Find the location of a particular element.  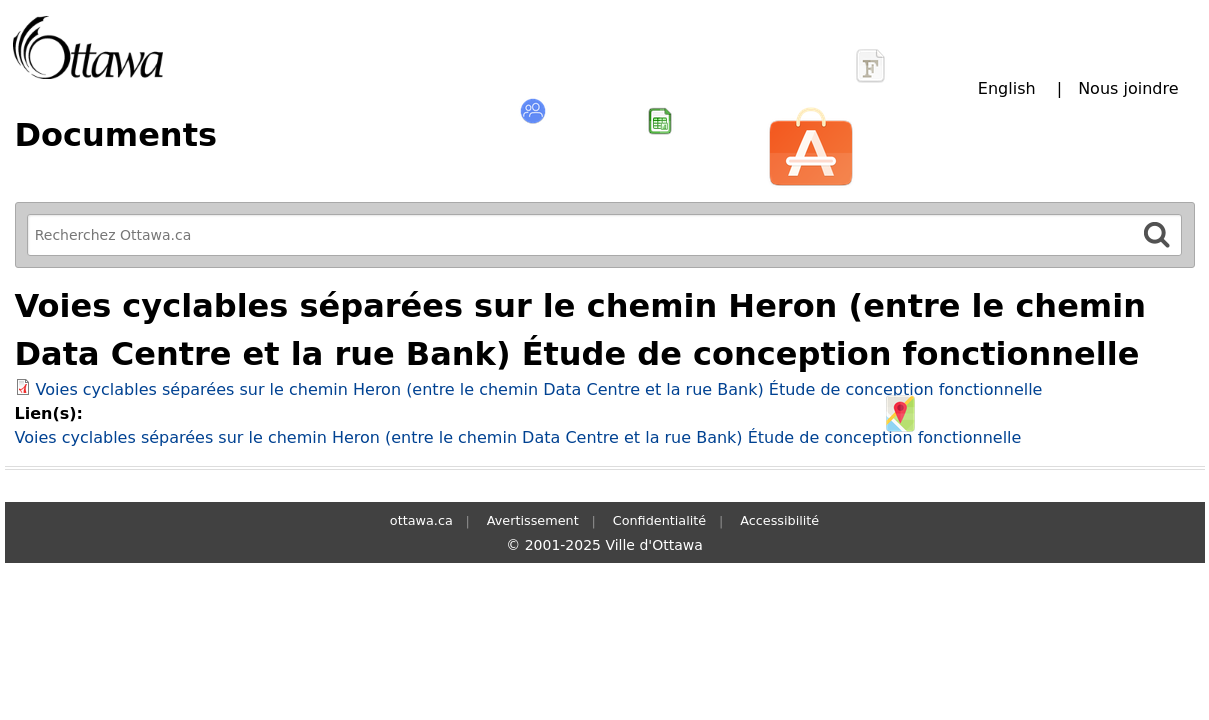

a geo+json geographic data file is located at coordinates (900, 413).